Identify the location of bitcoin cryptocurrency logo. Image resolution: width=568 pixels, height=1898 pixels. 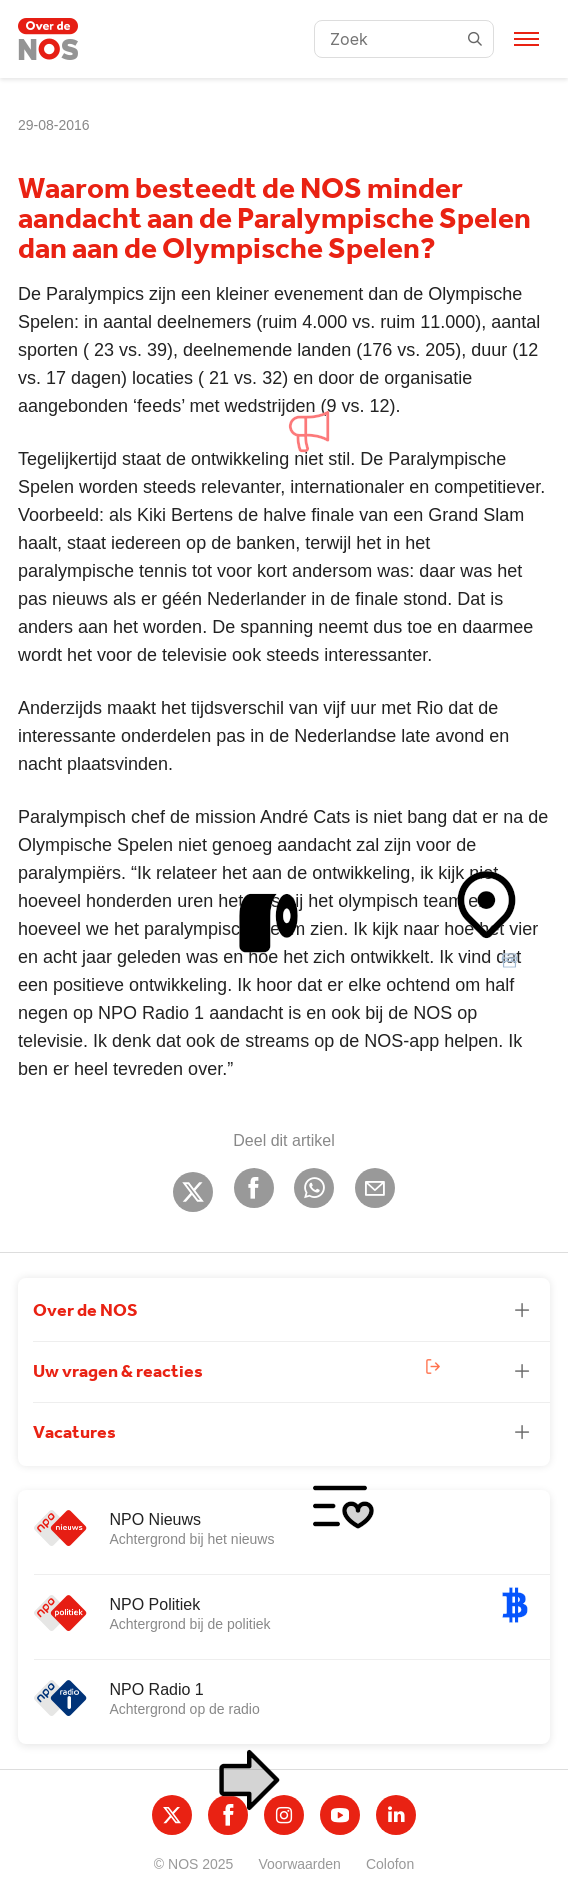
(515, 1605).